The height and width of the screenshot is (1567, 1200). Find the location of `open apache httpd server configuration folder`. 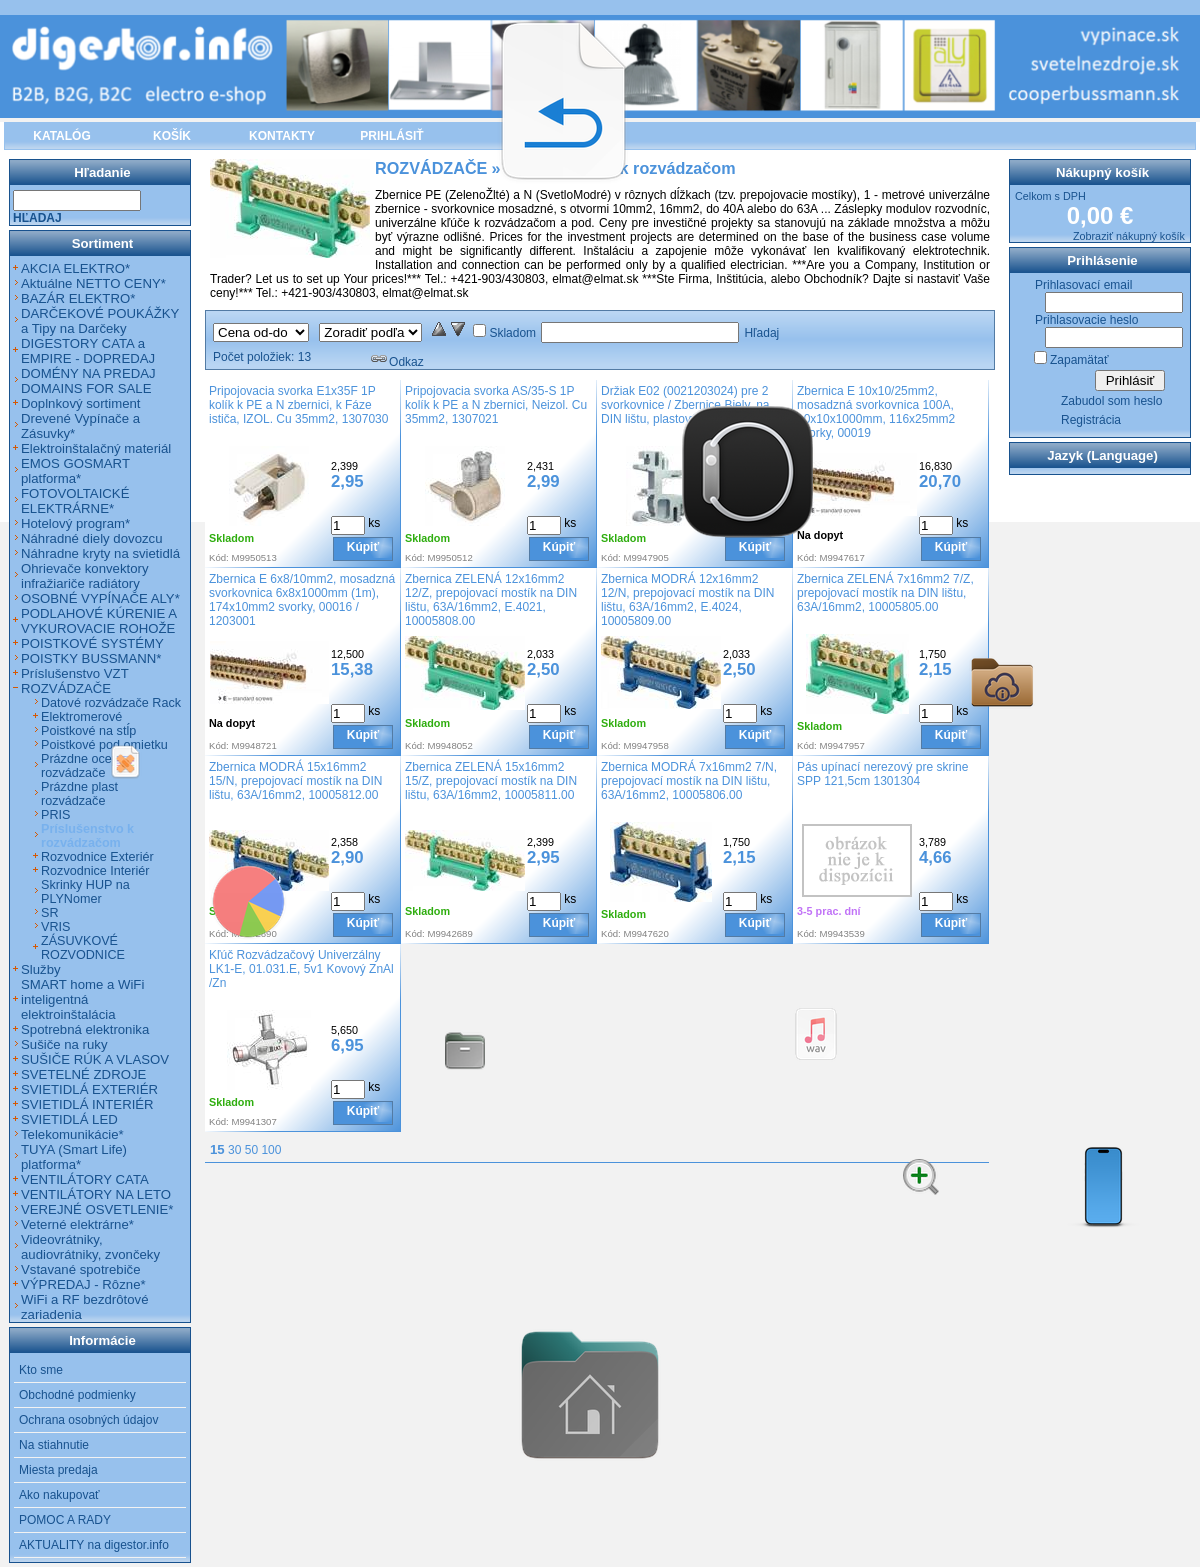

open apache httpd server configuration folder is located at coordinates (1002, 684).